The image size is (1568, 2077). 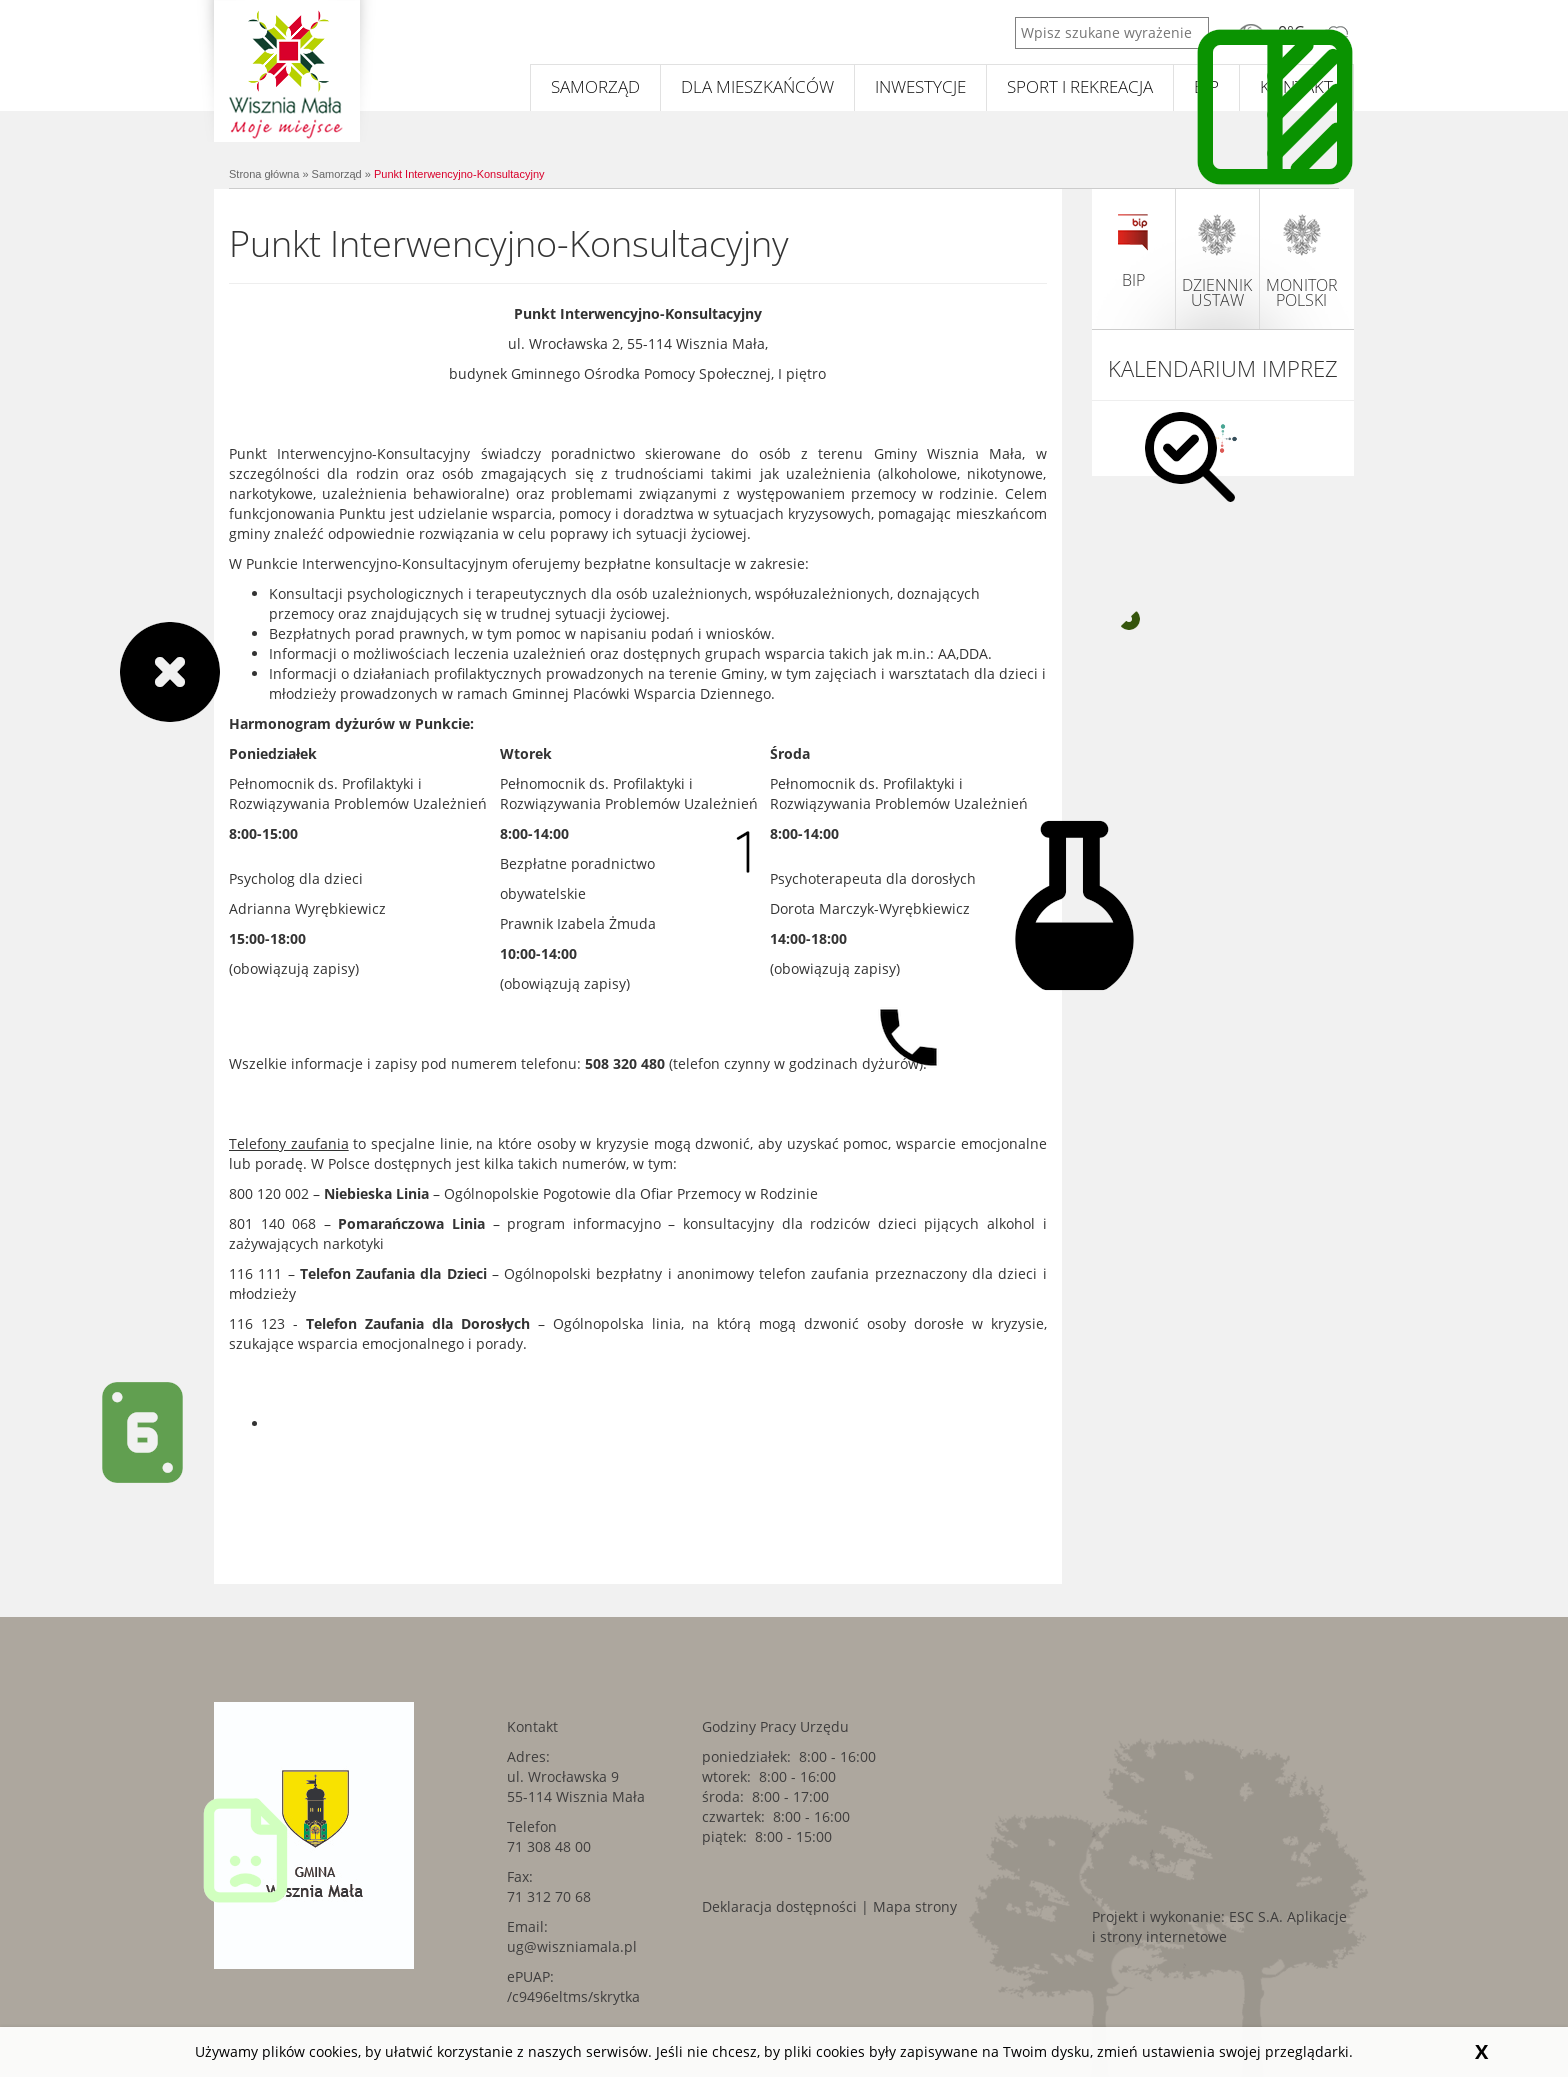 I want to click on food or fruit category icon, so click(x=1131, y=621).